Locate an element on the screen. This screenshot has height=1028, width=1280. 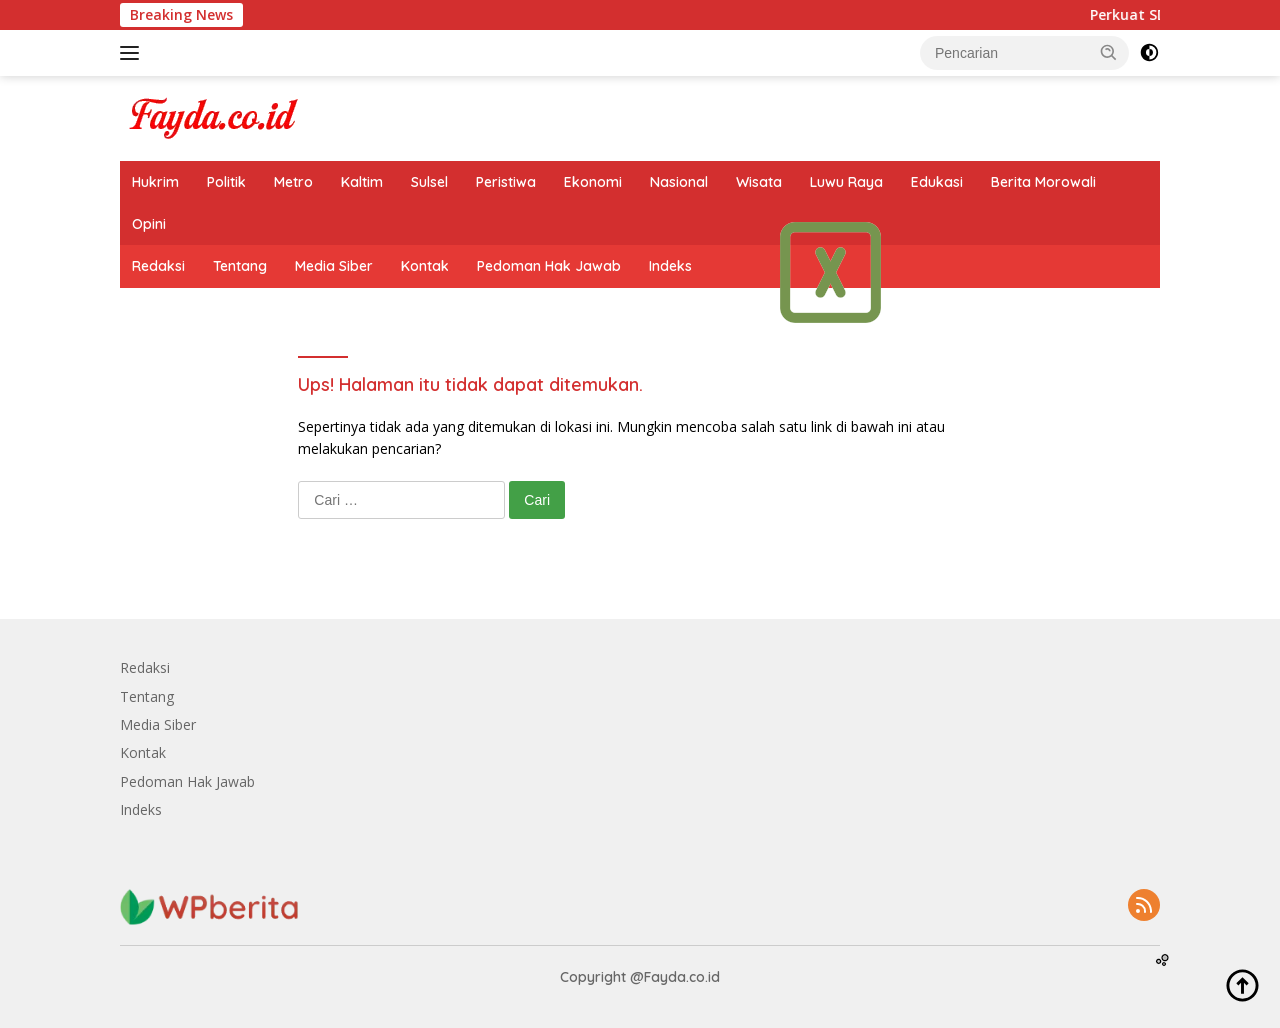
close or dismiss a dialog box is located at coordinates (830, 272).